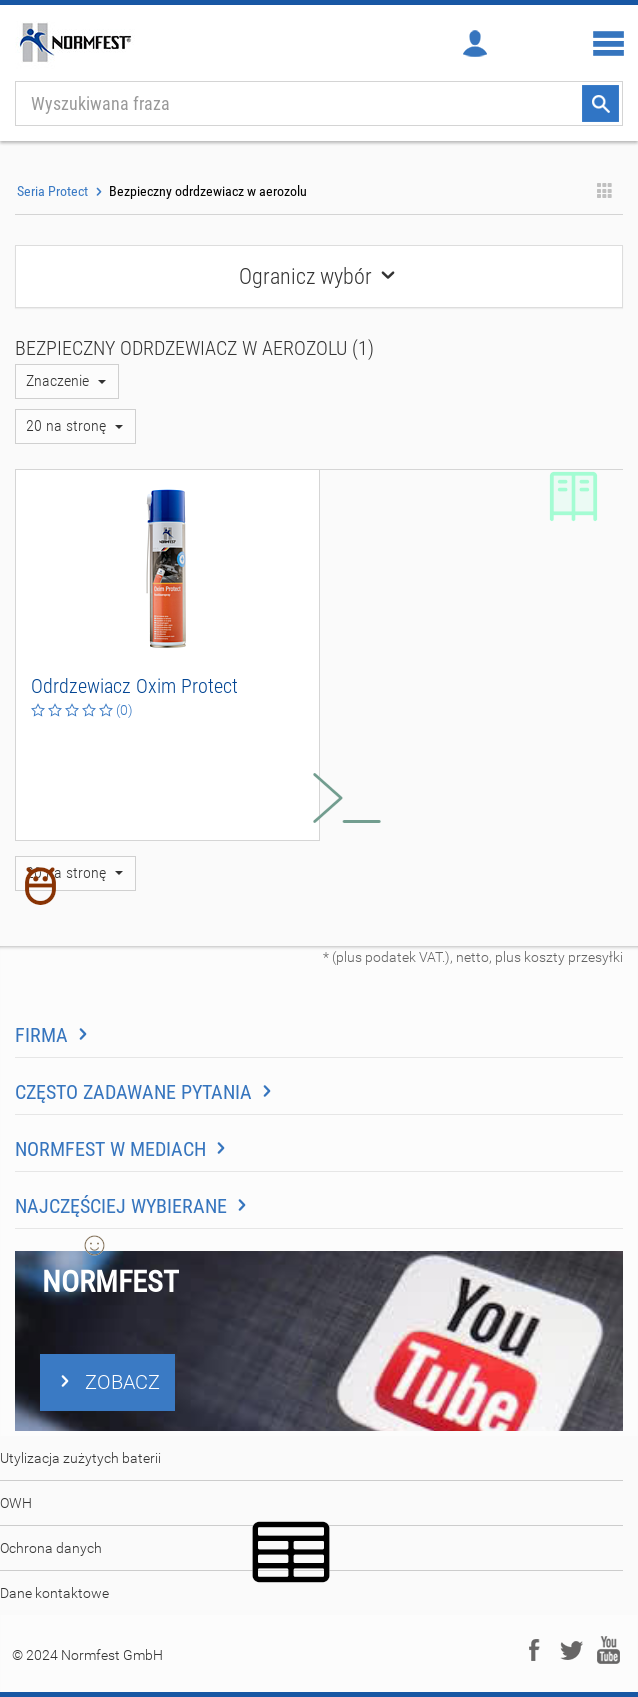 Image resolution: width=638 pixels, height=1697 pixels. What do you see at coordinates (40, 885) in the screenshot?
I see `android device or system settings` at bounding box center [40, 885].